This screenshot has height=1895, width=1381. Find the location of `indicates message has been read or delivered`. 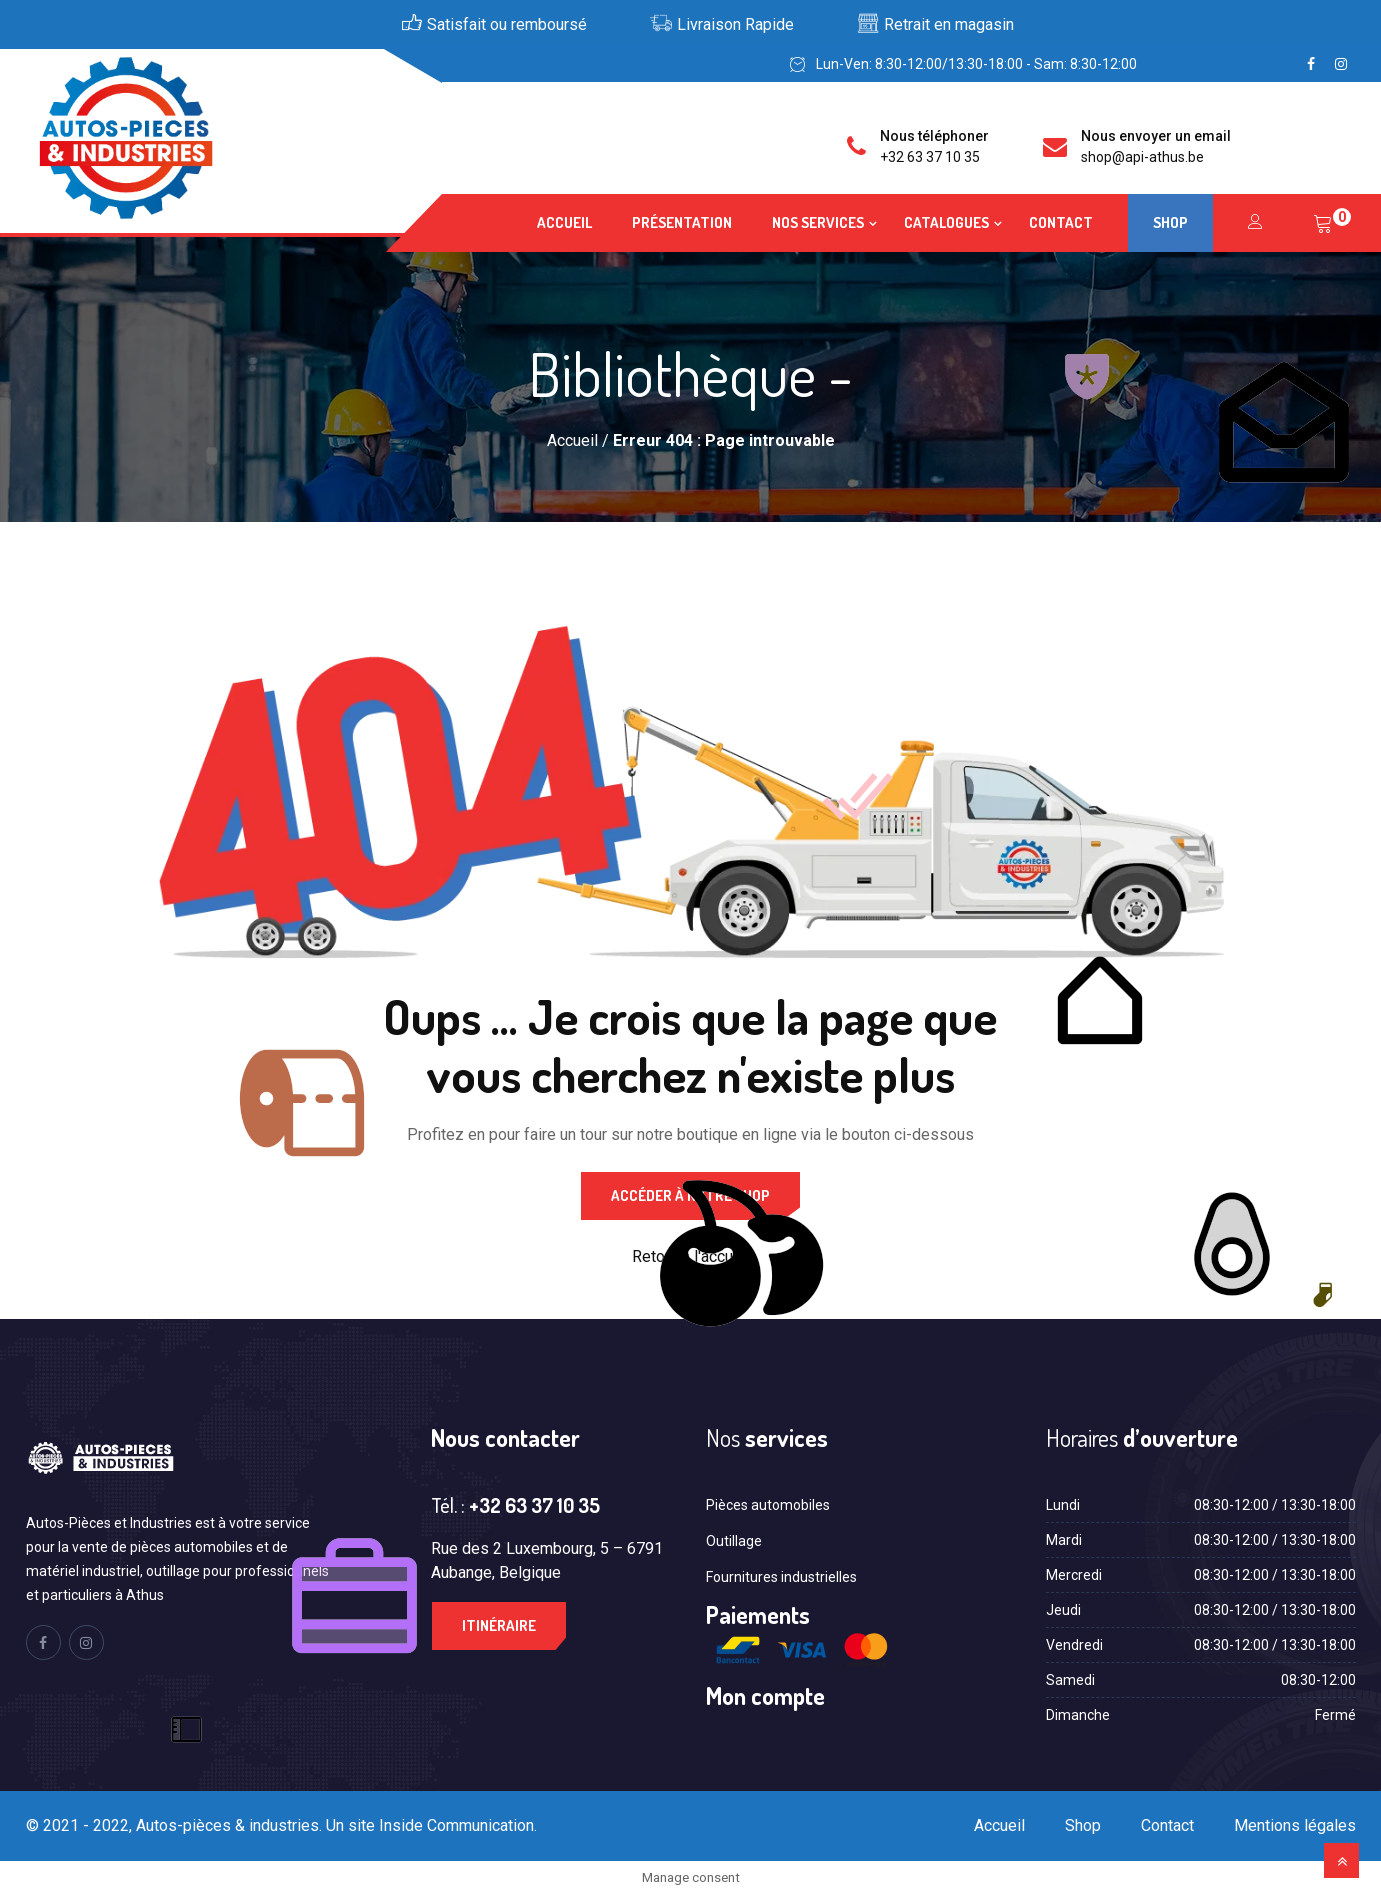

indicates message has been read or delivered is located at coordinates (857, 796).